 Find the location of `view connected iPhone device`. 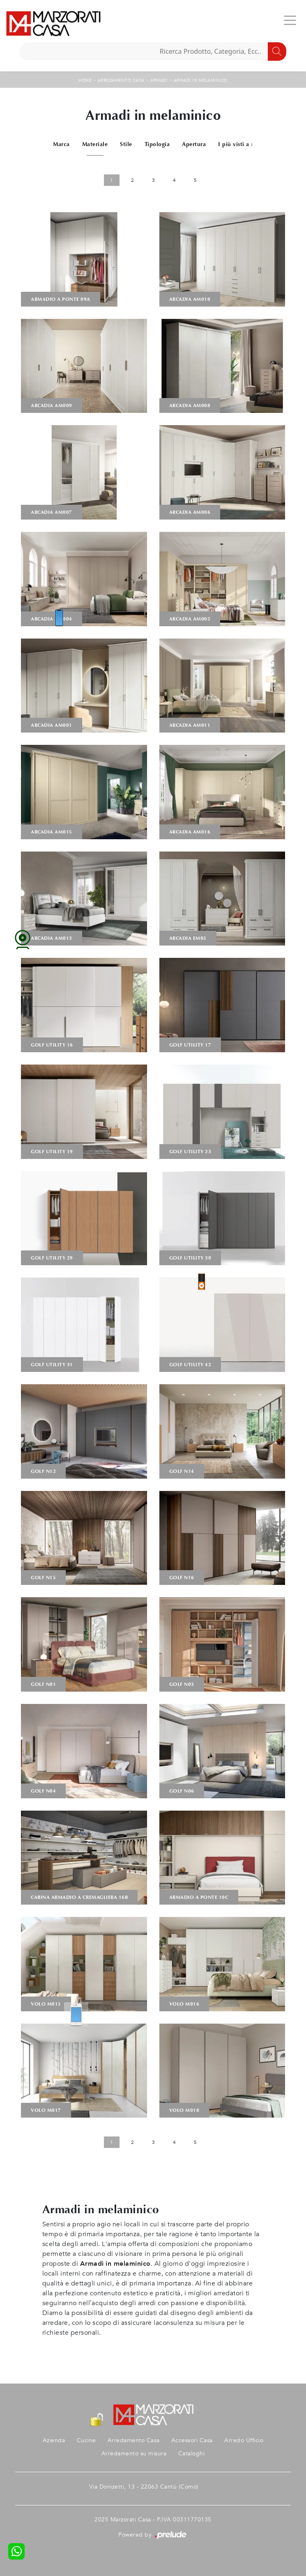

view connected iPhone device is located at coordinates (76, 2014).